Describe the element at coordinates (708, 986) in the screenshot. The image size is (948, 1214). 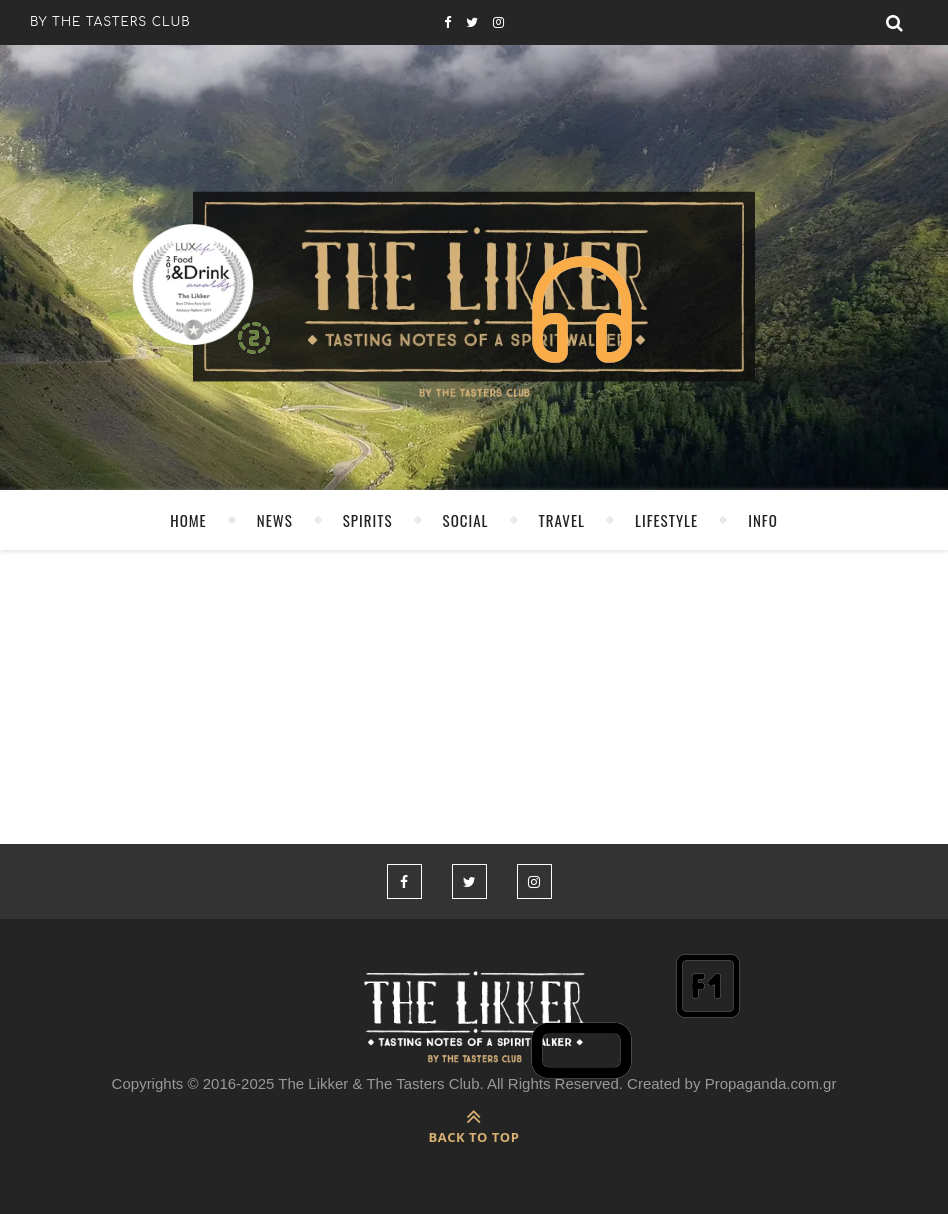
I see `access help or support documentation` at that location.